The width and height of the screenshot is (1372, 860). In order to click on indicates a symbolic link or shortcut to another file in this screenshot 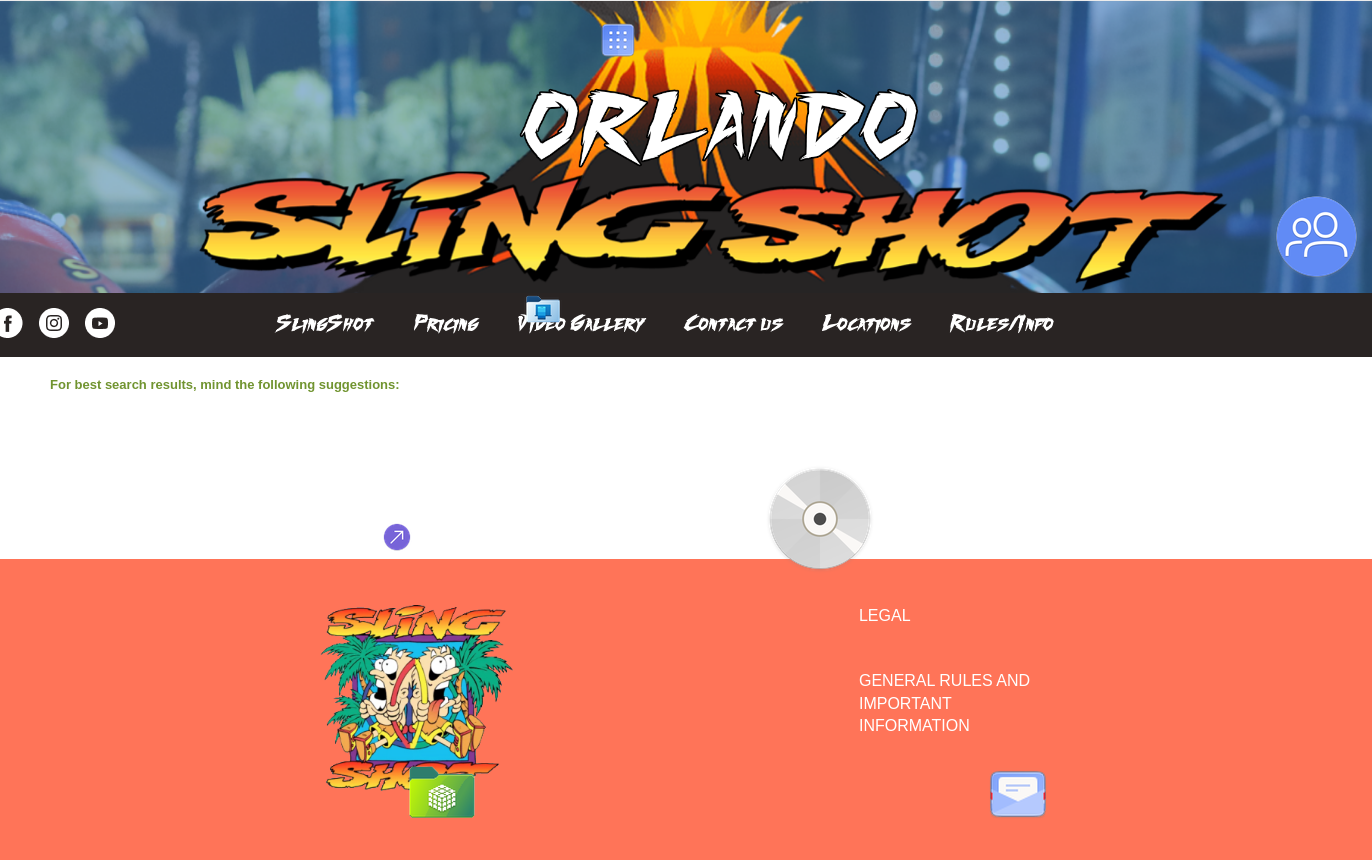, I will do `click(397, 537)`.